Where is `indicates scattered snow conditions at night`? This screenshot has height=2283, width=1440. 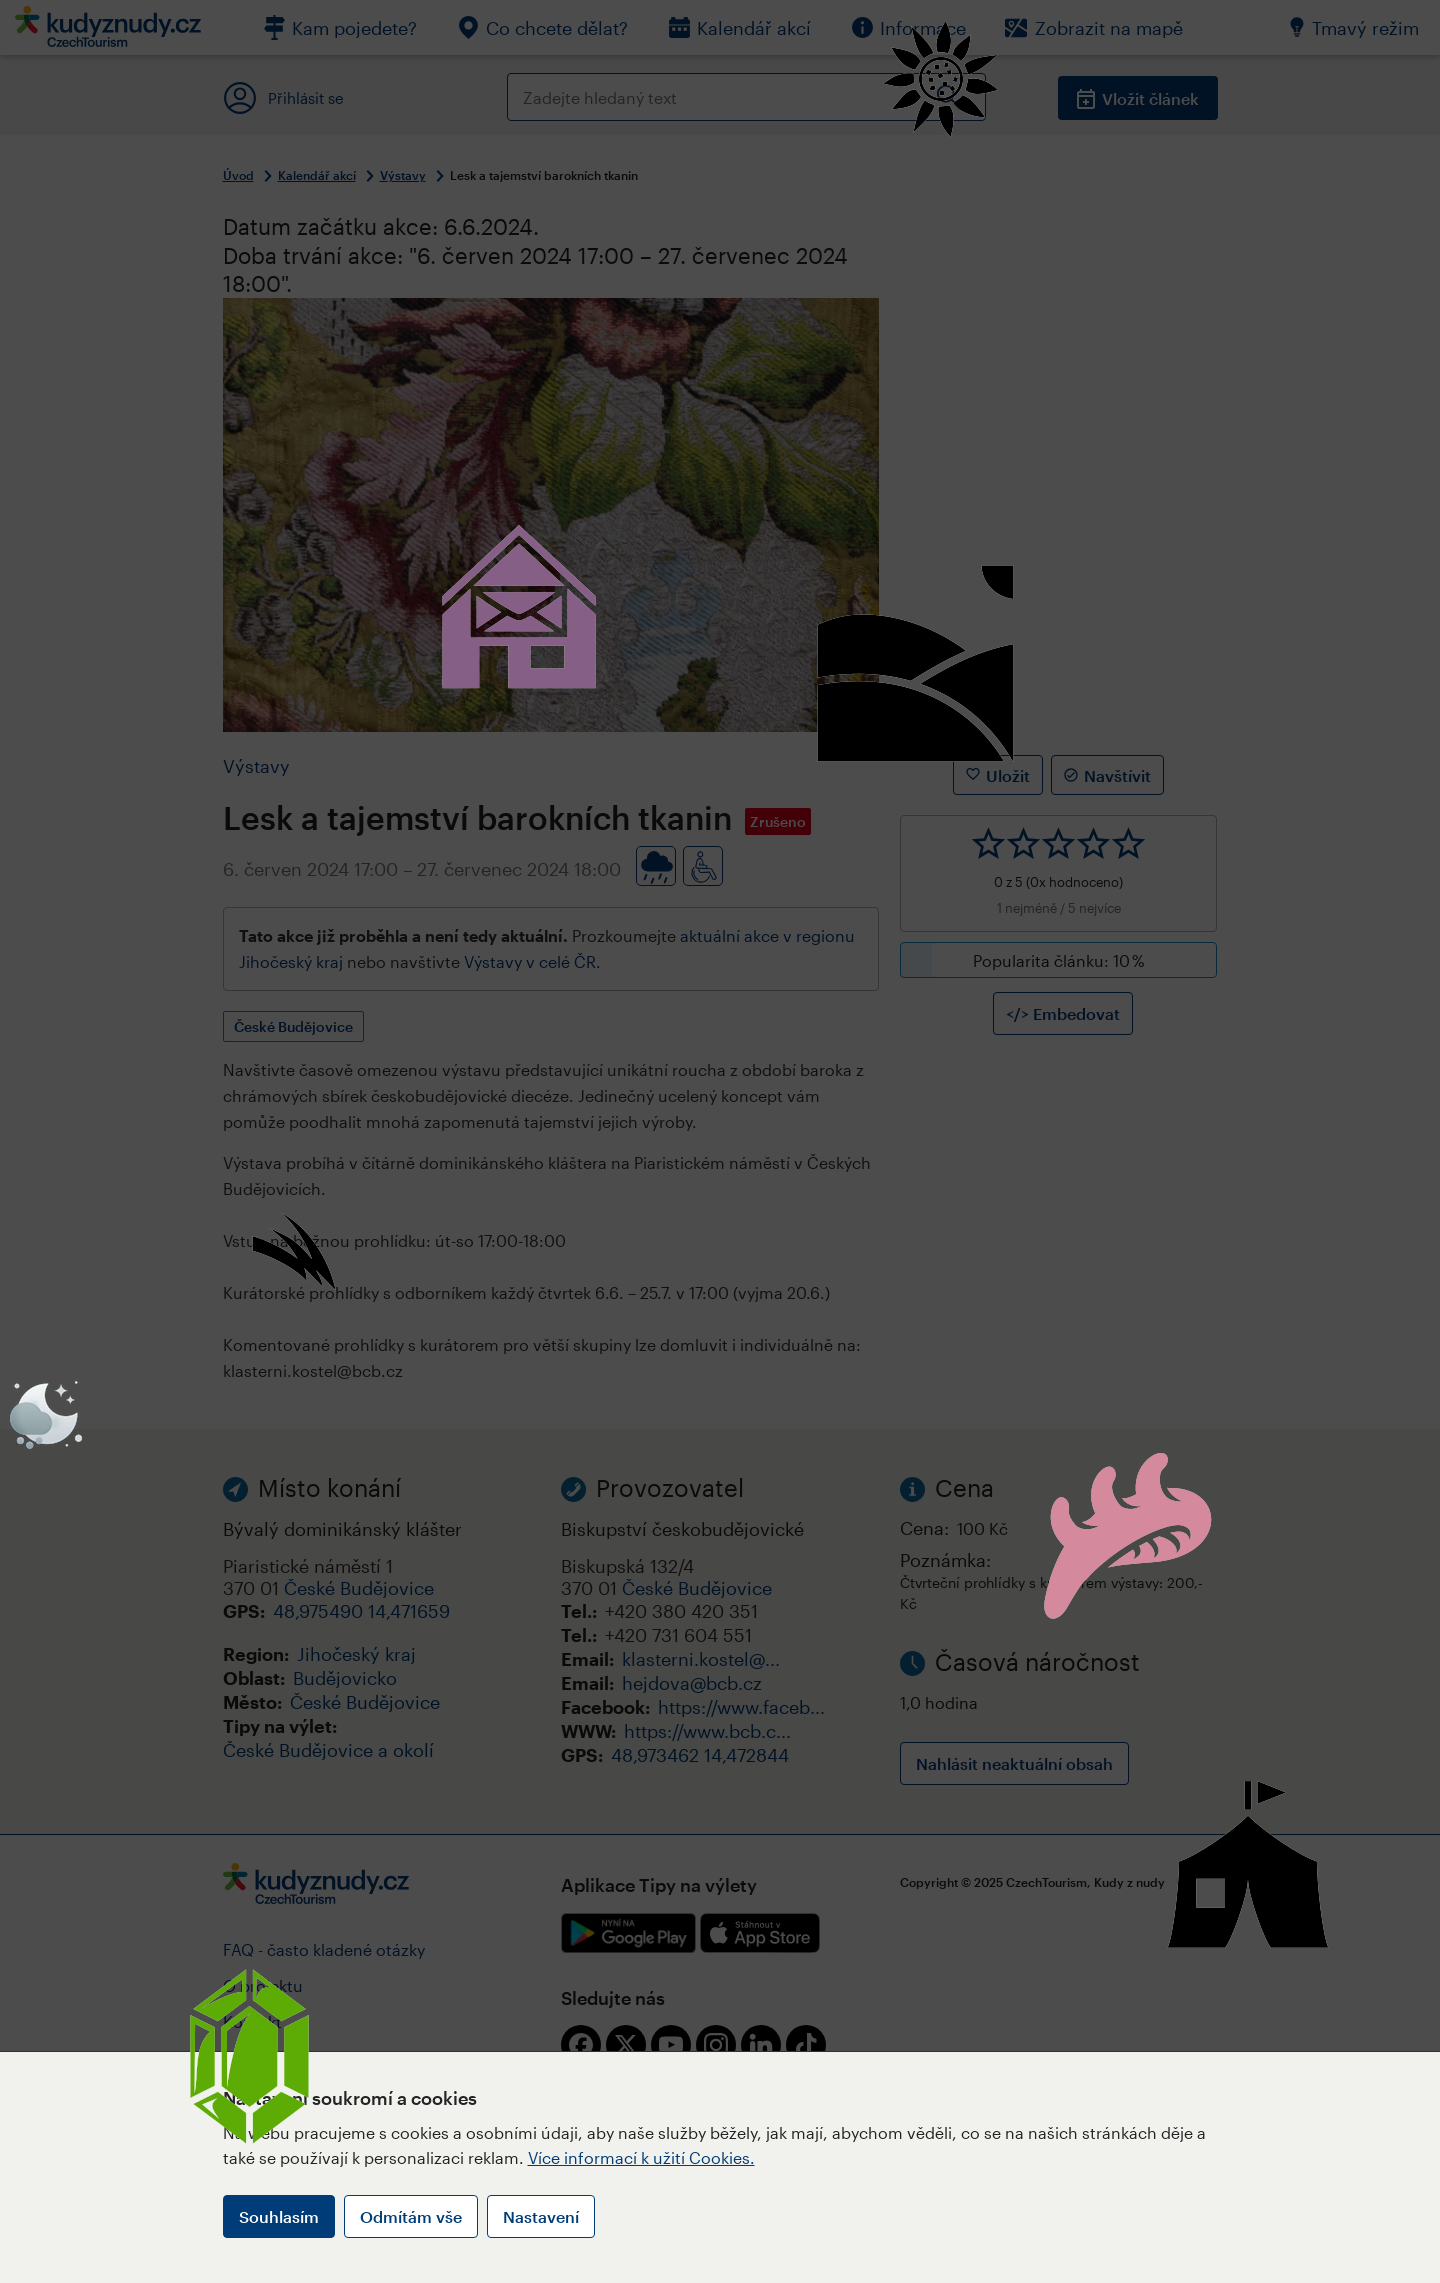 indicates scattered snow conditions at night is located at coordinates (46, 1415).